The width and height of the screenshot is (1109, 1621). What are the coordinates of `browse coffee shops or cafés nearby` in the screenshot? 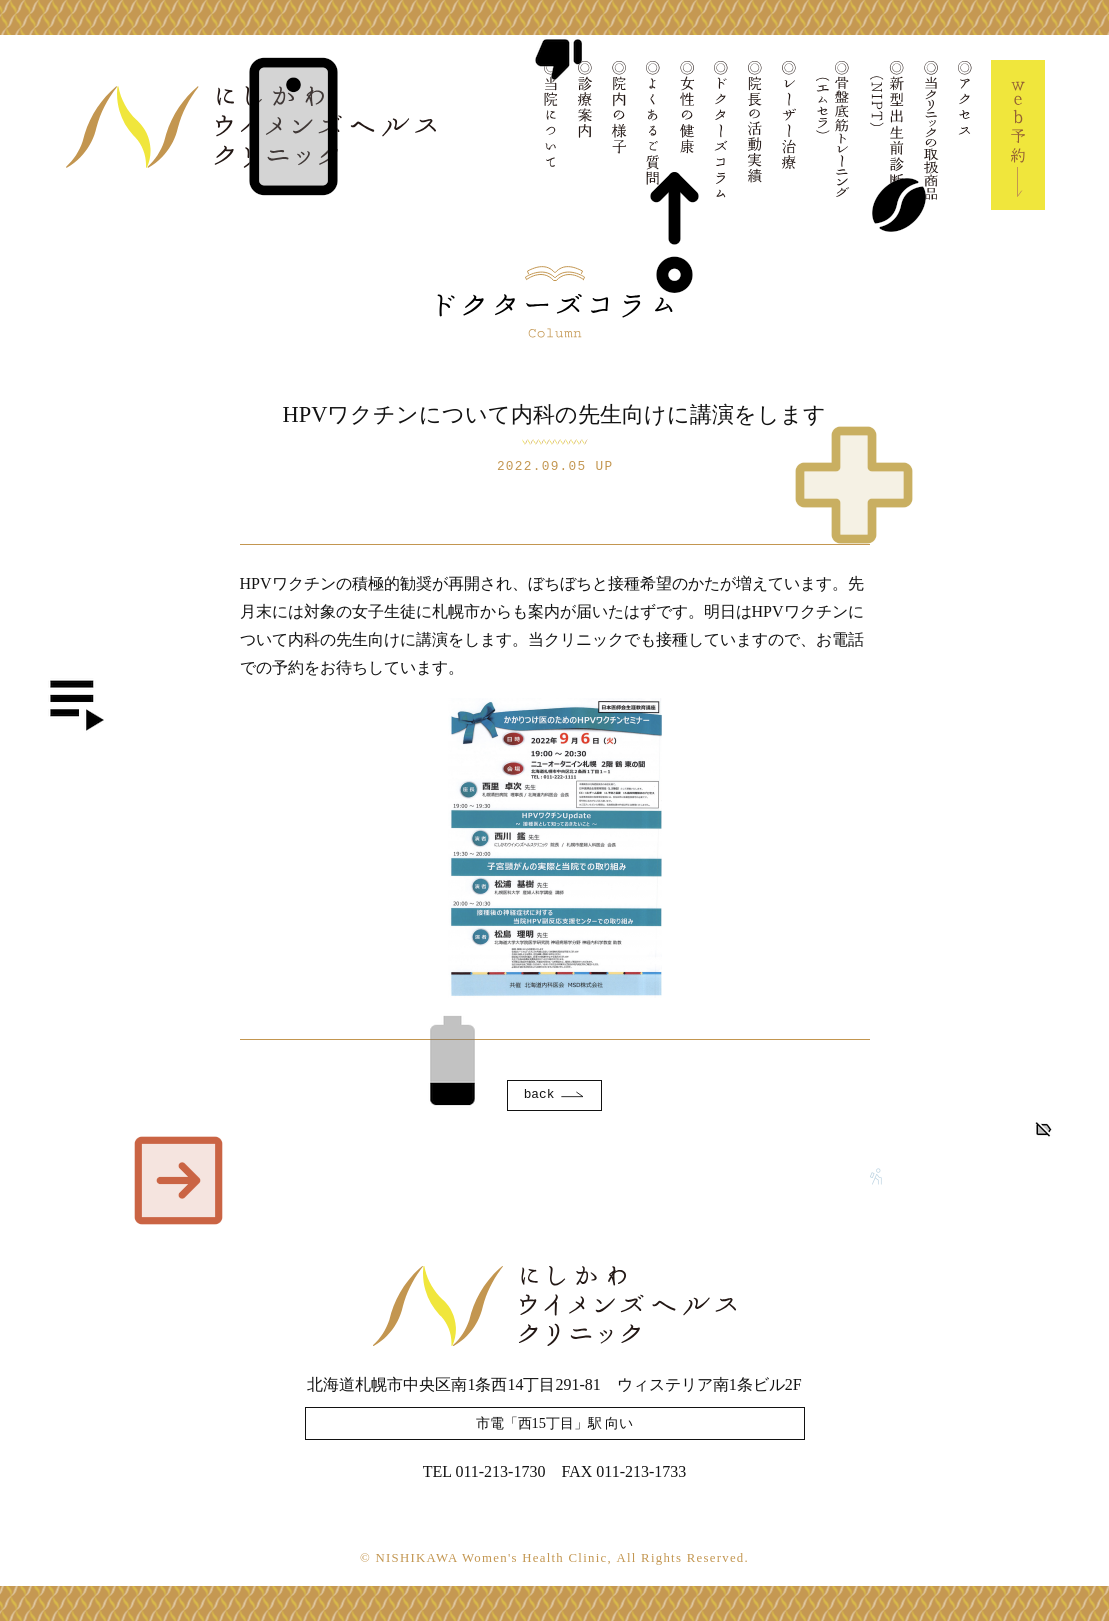 It's located at (899, 205).